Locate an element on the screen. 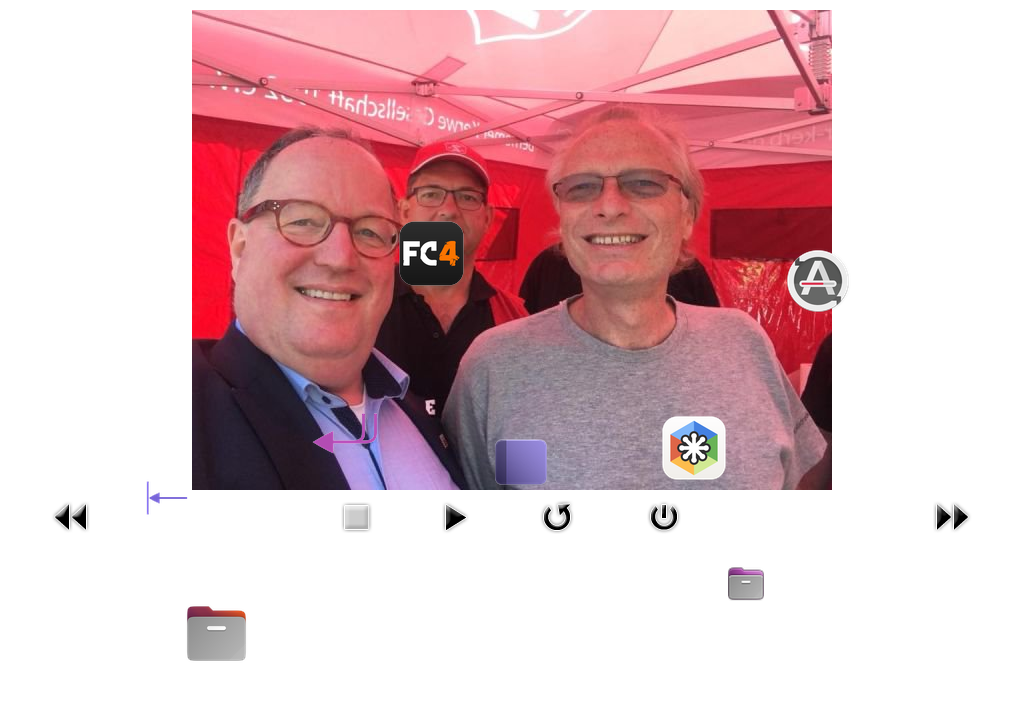  launch far cry 4 game is located at coordinates (431, 253).